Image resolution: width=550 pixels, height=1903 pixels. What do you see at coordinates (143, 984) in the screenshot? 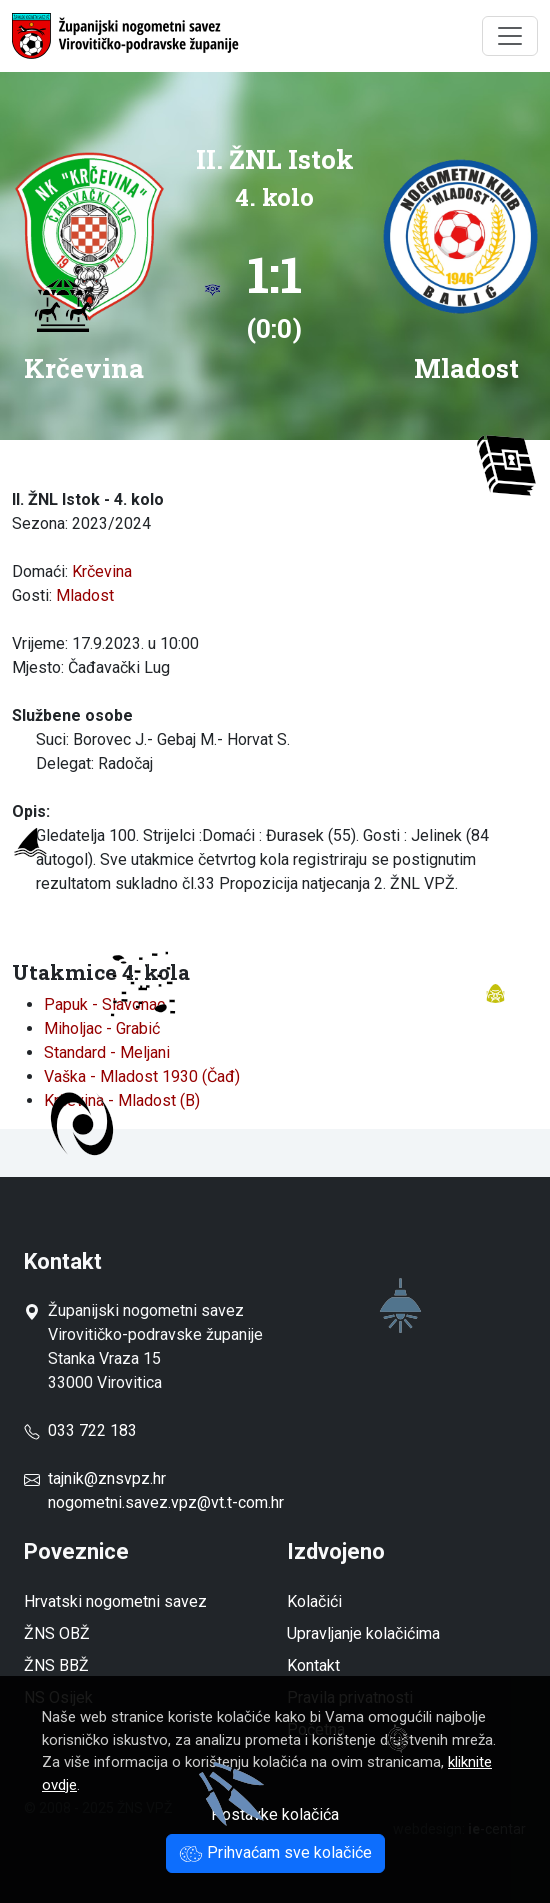
I see `select a path or route tile in a game` at bounding box center [143, 984].